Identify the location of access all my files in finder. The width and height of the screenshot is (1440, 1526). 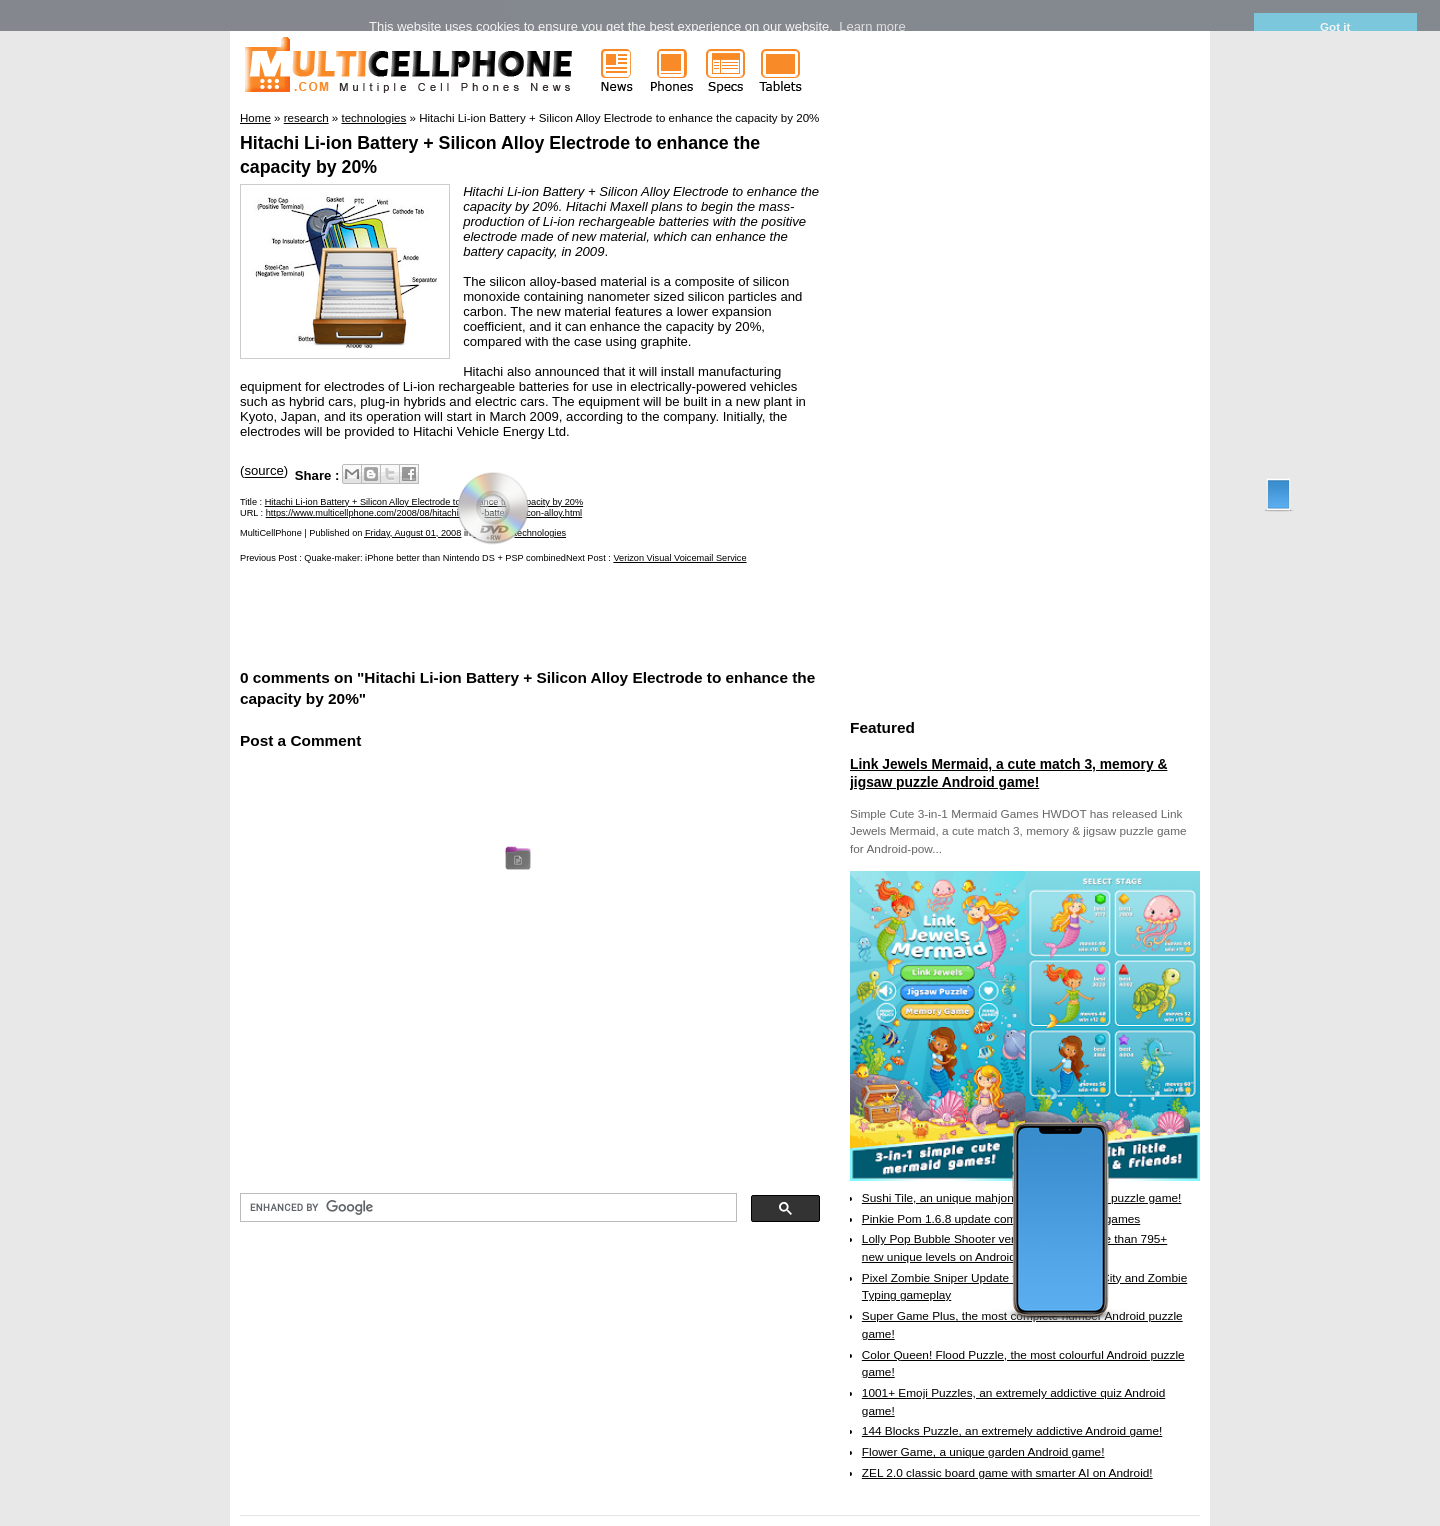
(359, 297).